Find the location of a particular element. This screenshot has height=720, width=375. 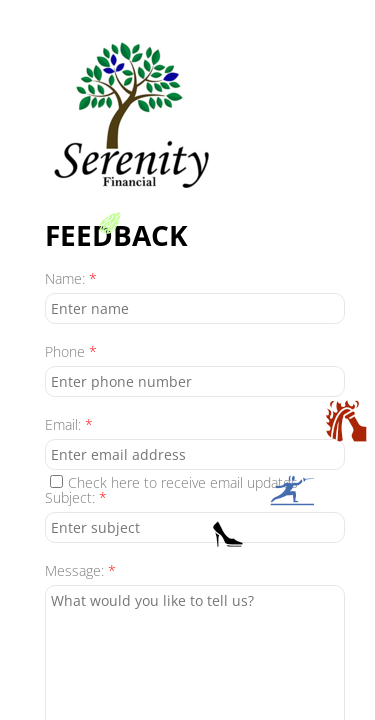

select molotov cocktail weapon or item is located at coordinates (346, 421).